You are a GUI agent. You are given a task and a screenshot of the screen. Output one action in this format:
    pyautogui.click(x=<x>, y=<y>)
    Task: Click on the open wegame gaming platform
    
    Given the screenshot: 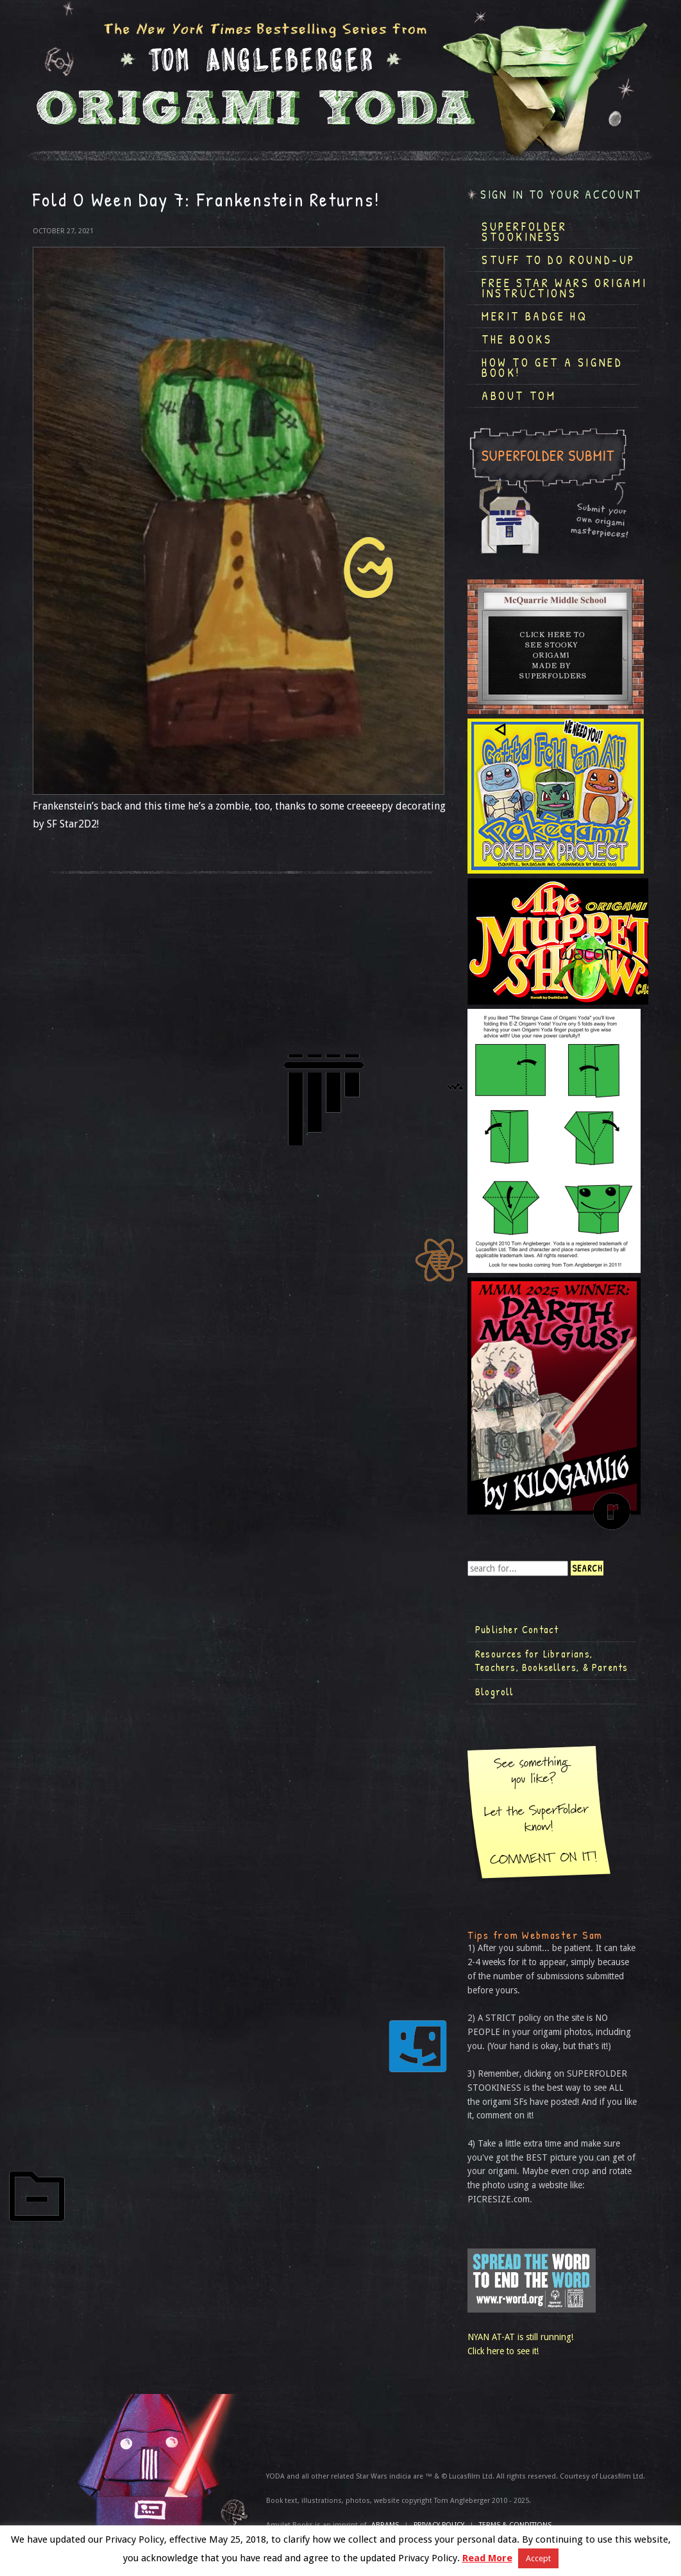 What is the action you would take?
    pyautogui.click(x=368, y=567)
    